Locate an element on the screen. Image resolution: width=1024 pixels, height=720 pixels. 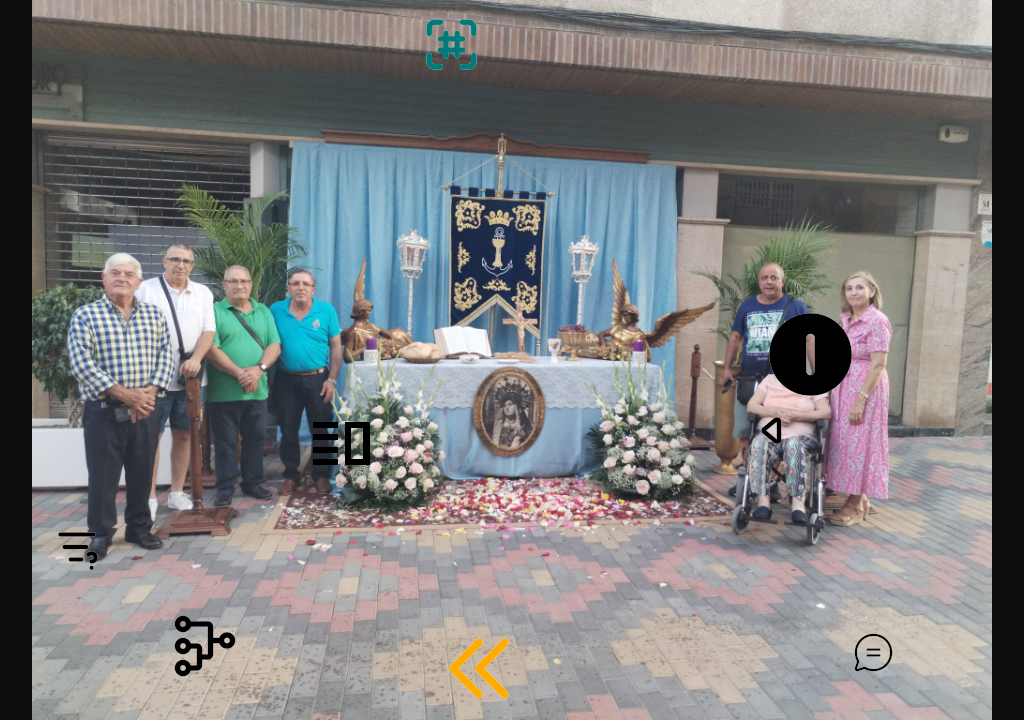
open chat or messaging is located at coordinates (873, 652).